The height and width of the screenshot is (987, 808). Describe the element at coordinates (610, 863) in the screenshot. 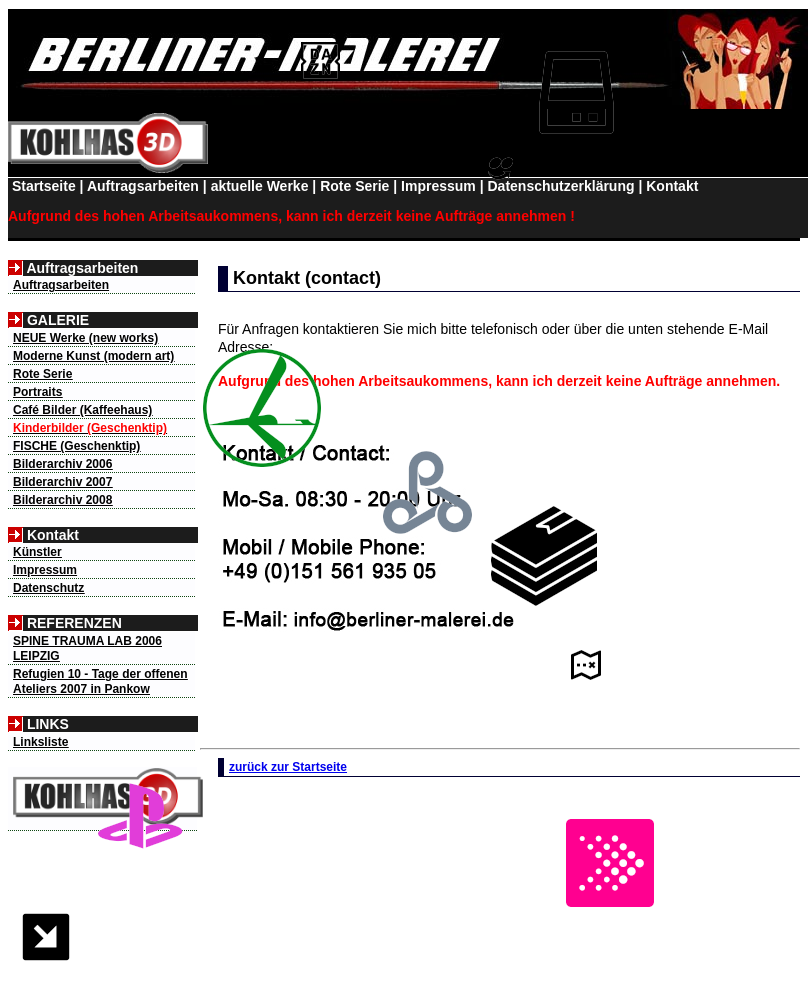

I see `presto database logo` at that location.